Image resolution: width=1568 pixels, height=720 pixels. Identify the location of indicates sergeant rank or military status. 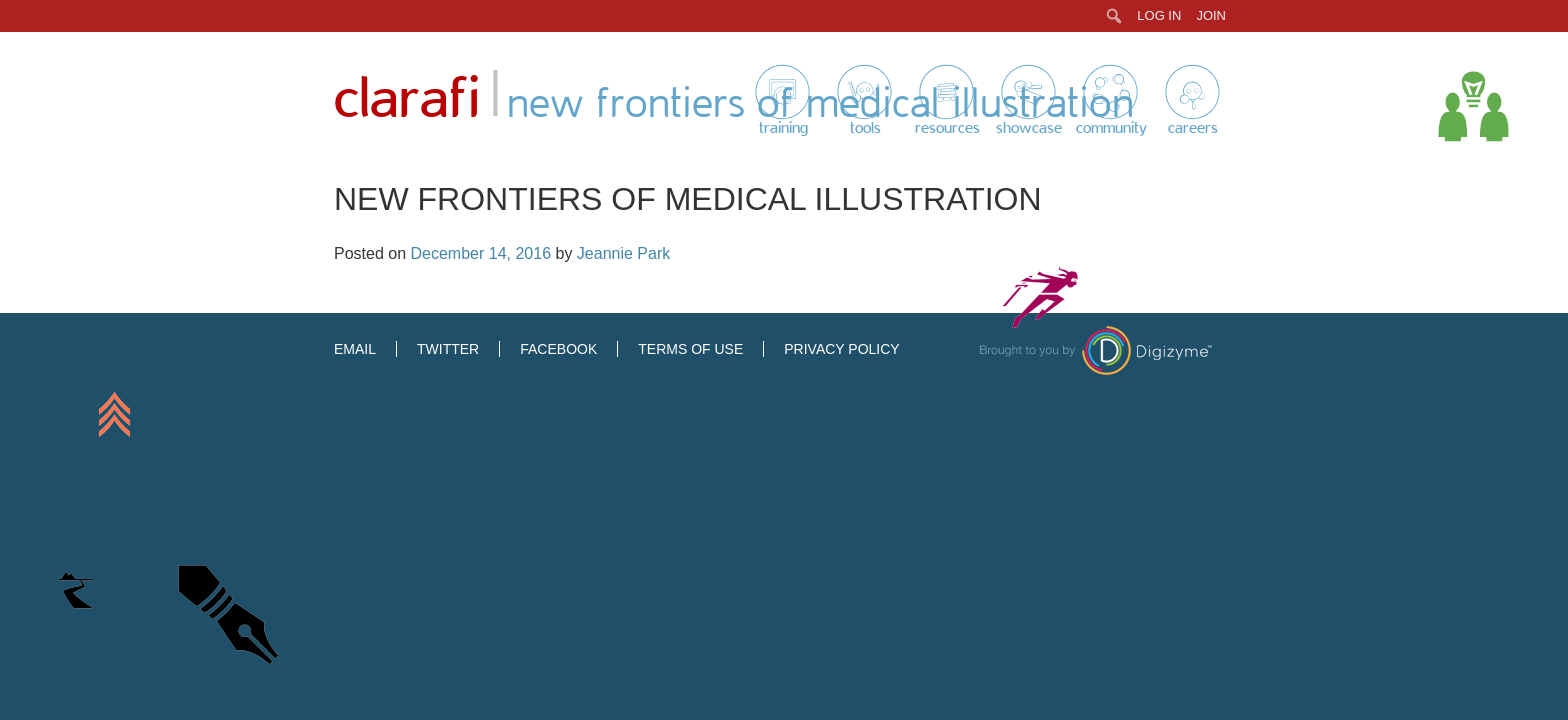
(114, 414).